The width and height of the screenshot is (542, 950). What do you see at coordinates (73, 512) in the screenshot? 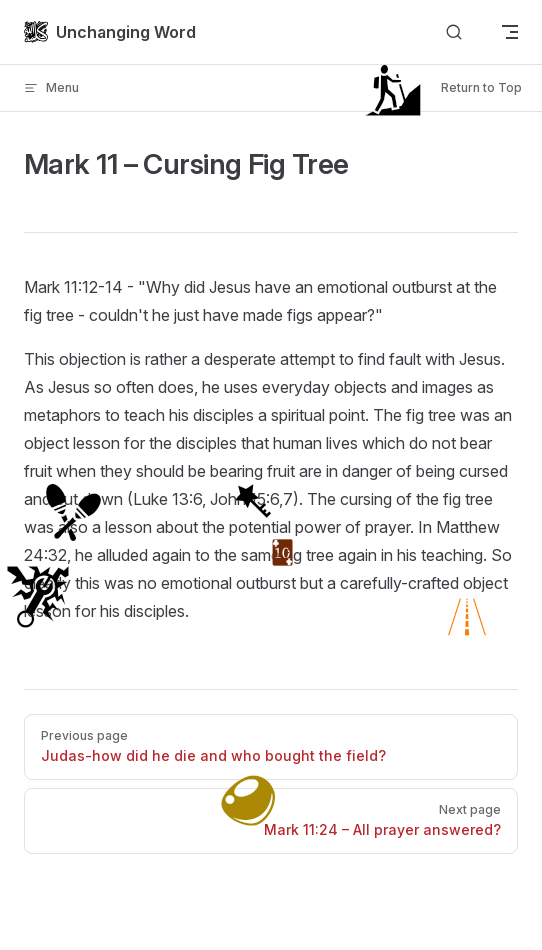
I see `access music or sound effects settings` at bounding box center [73, 512].